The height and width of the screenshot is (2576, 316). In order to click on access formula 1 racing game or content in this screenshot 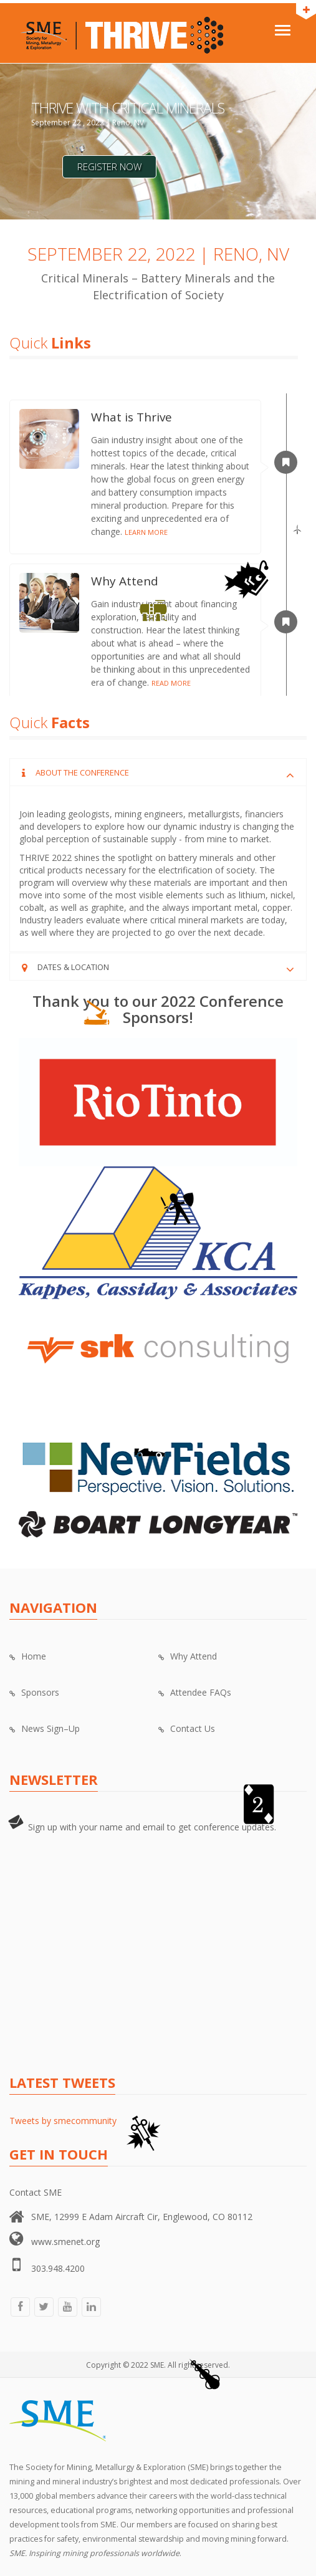, I will do `click(150, 1453)`.